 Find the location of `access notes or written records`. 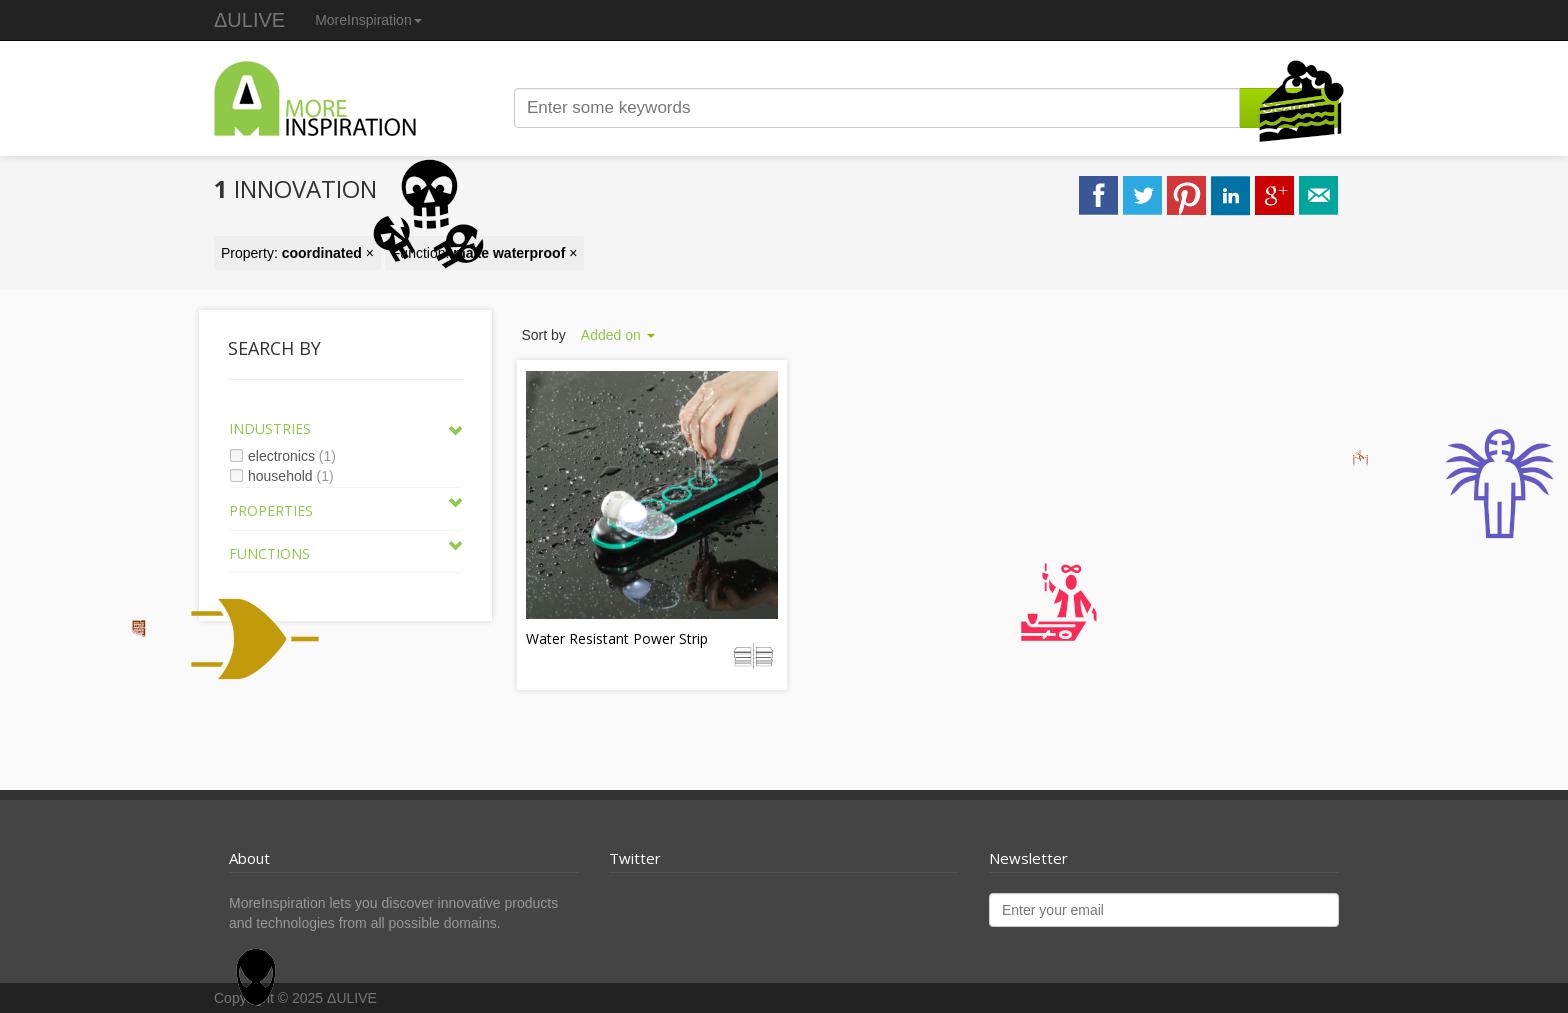

access notes or written records is located at coordinates (138, 628).